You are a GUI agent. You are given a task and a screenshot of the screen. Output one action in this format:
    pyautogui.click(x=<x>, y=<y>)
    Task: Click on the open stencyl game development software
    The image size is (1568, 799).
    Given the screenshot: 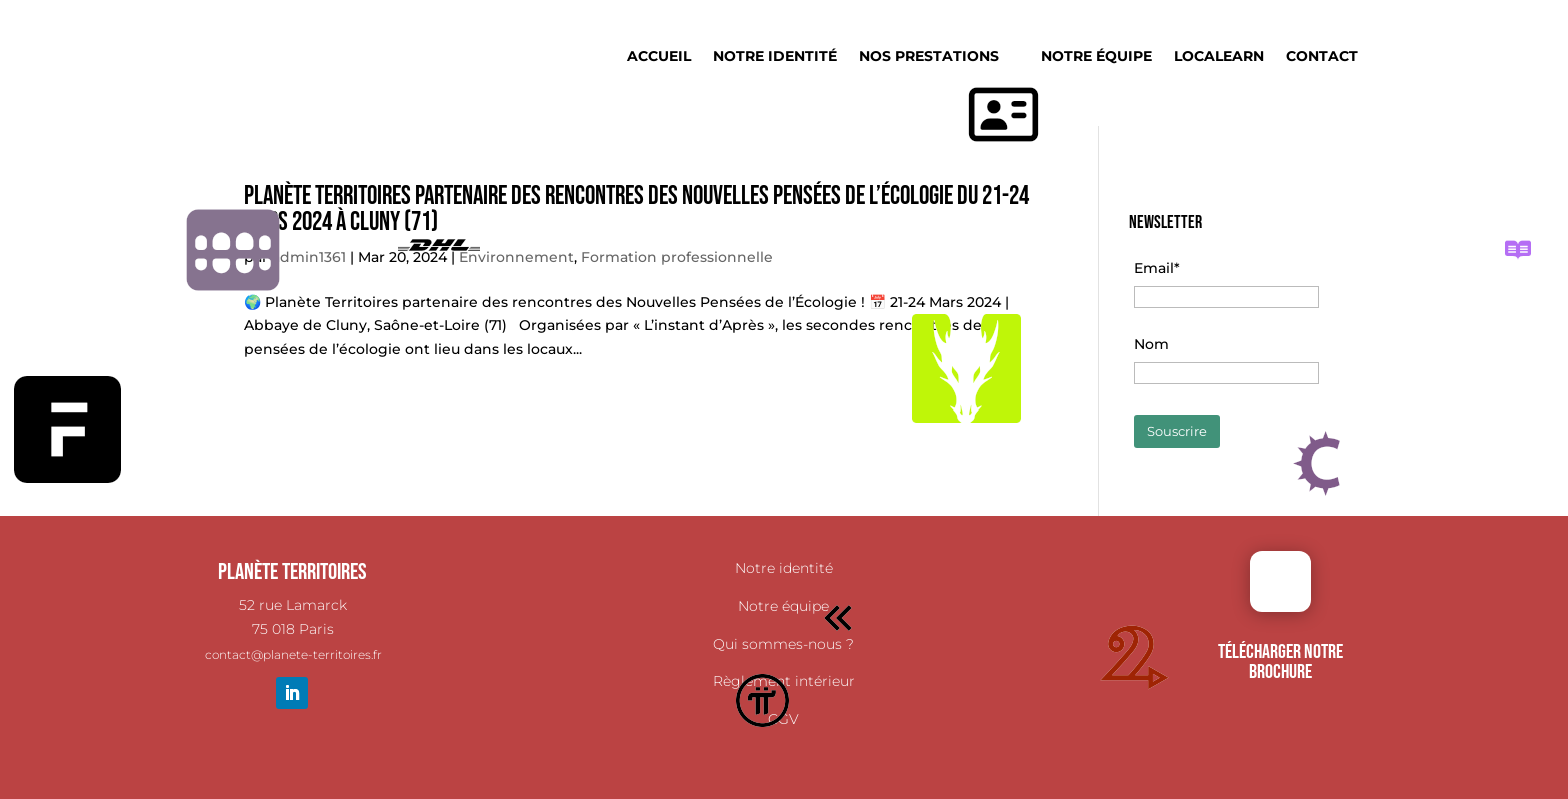 What is the action you would take?
    pyautogui.click(x=1316, y=463)
    